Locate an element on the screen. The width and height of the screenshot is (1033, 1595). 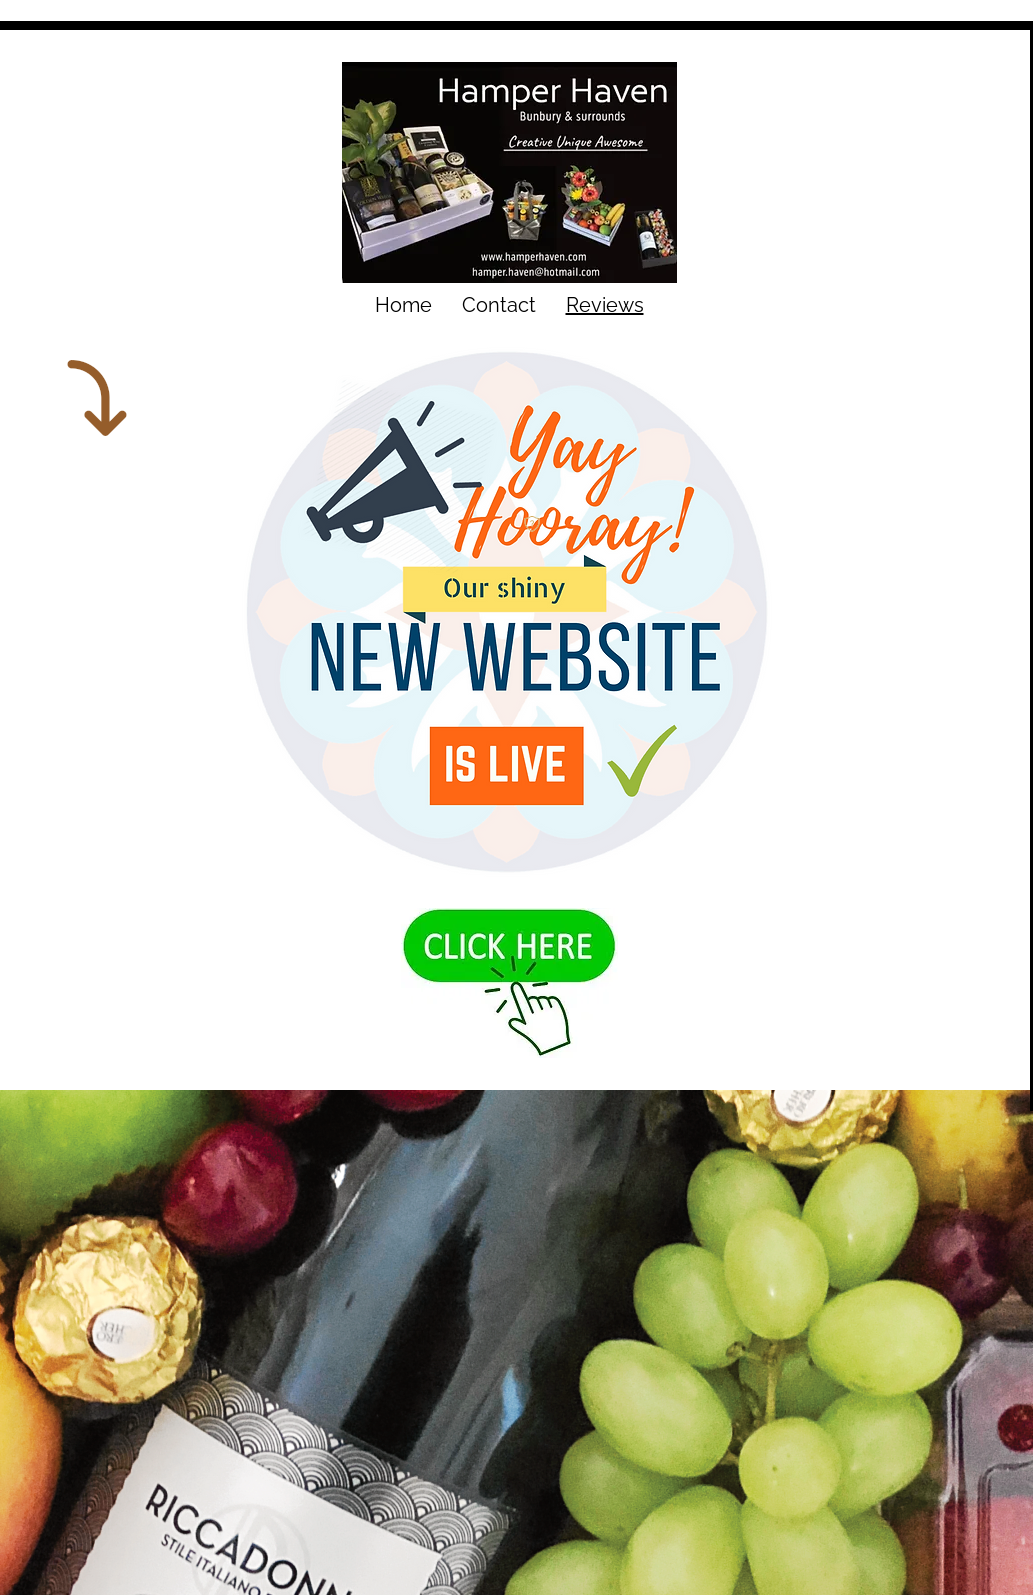
redirect or forward content downward is located at coordinates (97, 398).